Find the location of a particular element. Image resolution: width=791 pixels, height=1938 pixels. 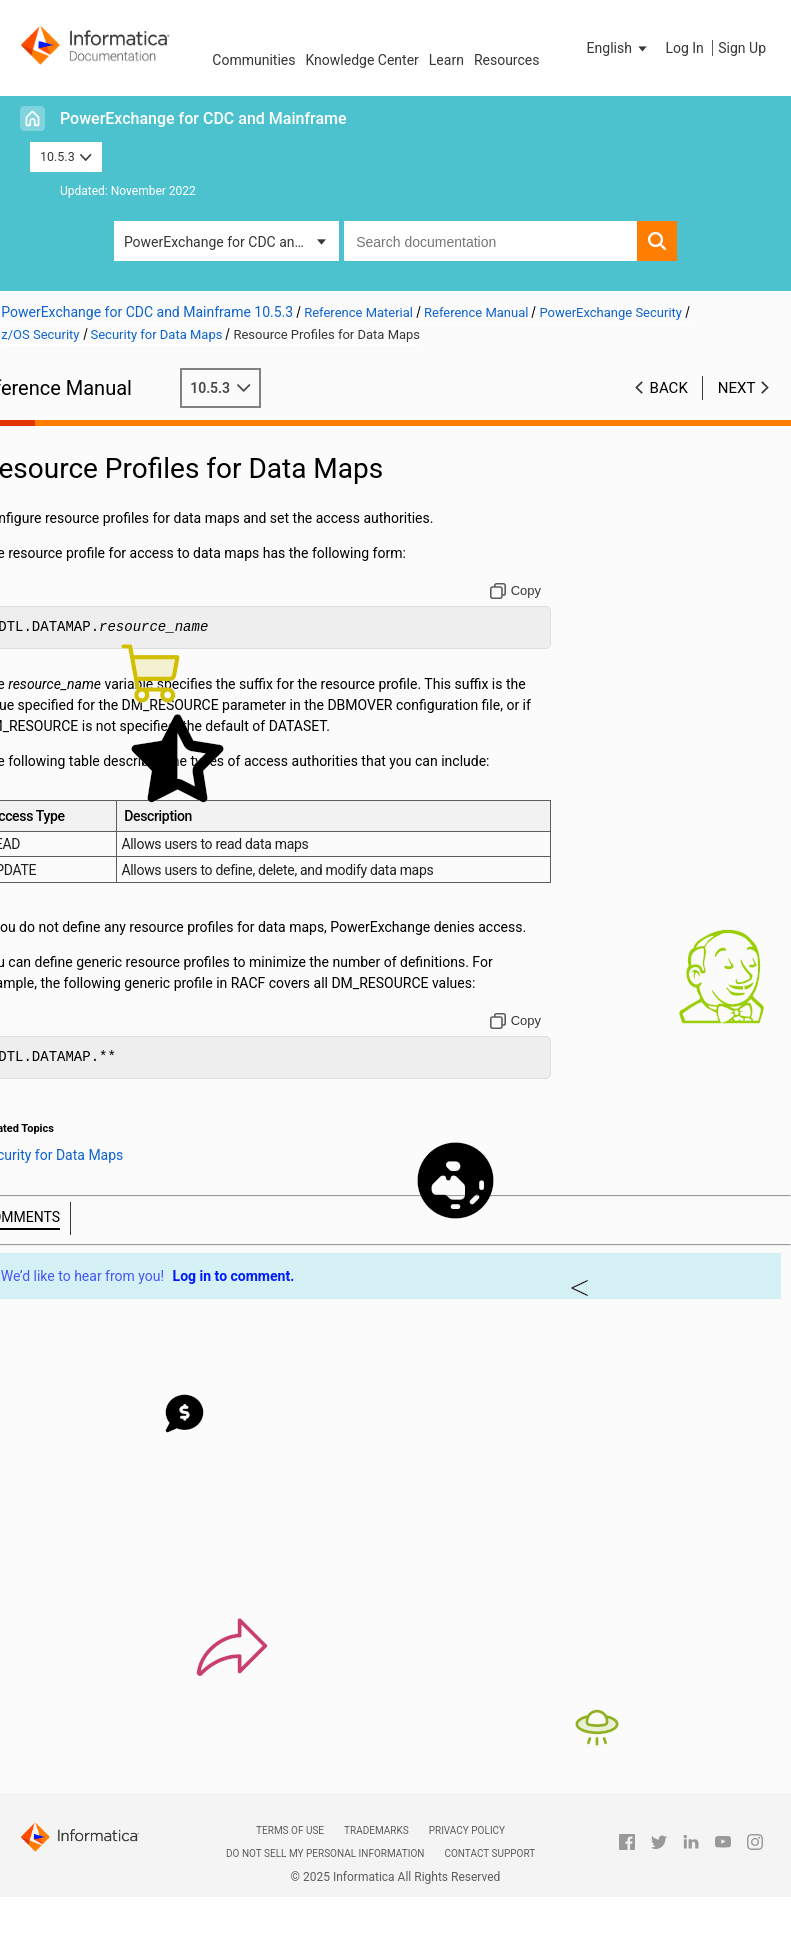

select oceania or australia region is located at coordinates (455, 1180).